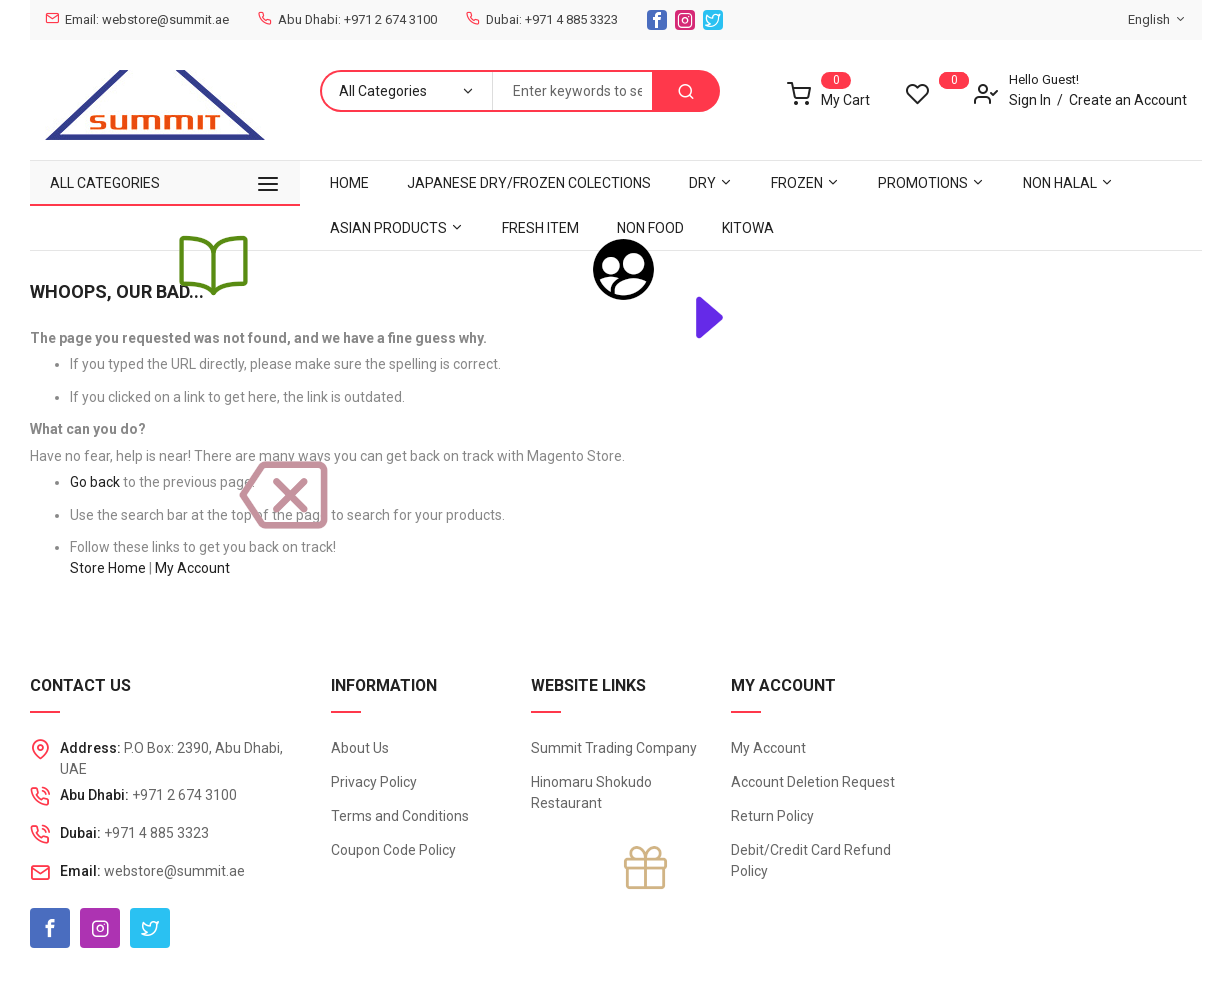 Image resolution: width=1232 pixels, height=1006 pixels. What do you see at coordinates (287, 495) in the screenshot?
I see `delete the last character entered` at bounding box center [287, 495].